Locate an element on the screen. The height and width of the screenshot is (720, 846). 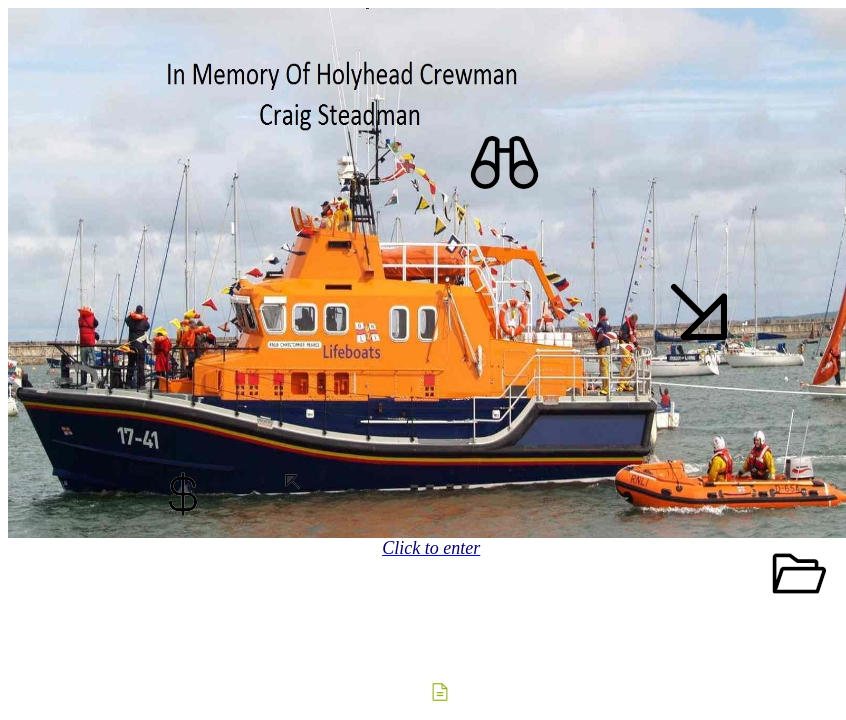
open folder to view contents is located at coordinates (797, 572).